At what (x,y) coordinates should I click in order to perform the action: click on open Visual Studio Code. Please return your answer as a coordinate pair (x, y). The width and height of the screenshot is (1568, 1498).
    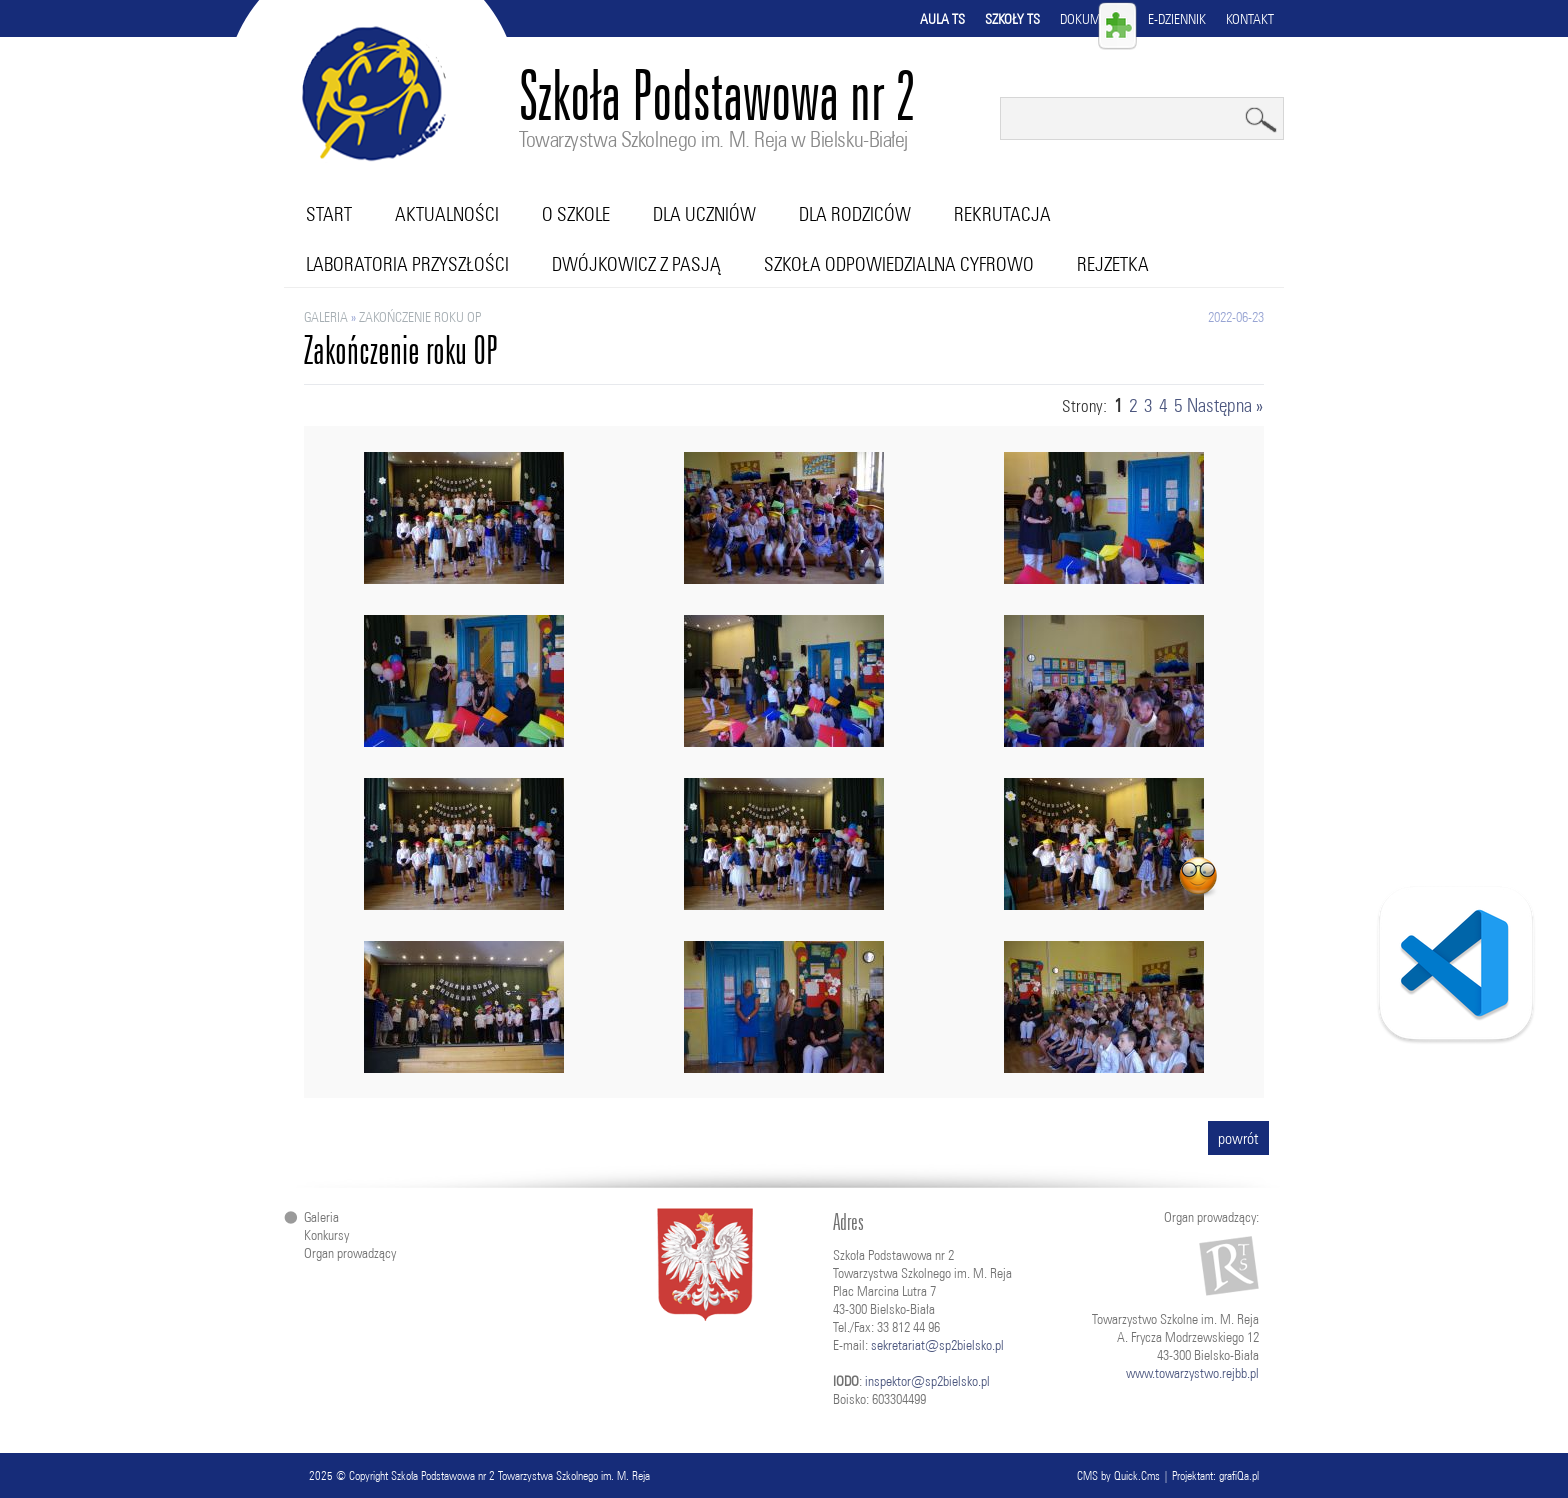
    Looking at the image, I should click on (1456, 963).